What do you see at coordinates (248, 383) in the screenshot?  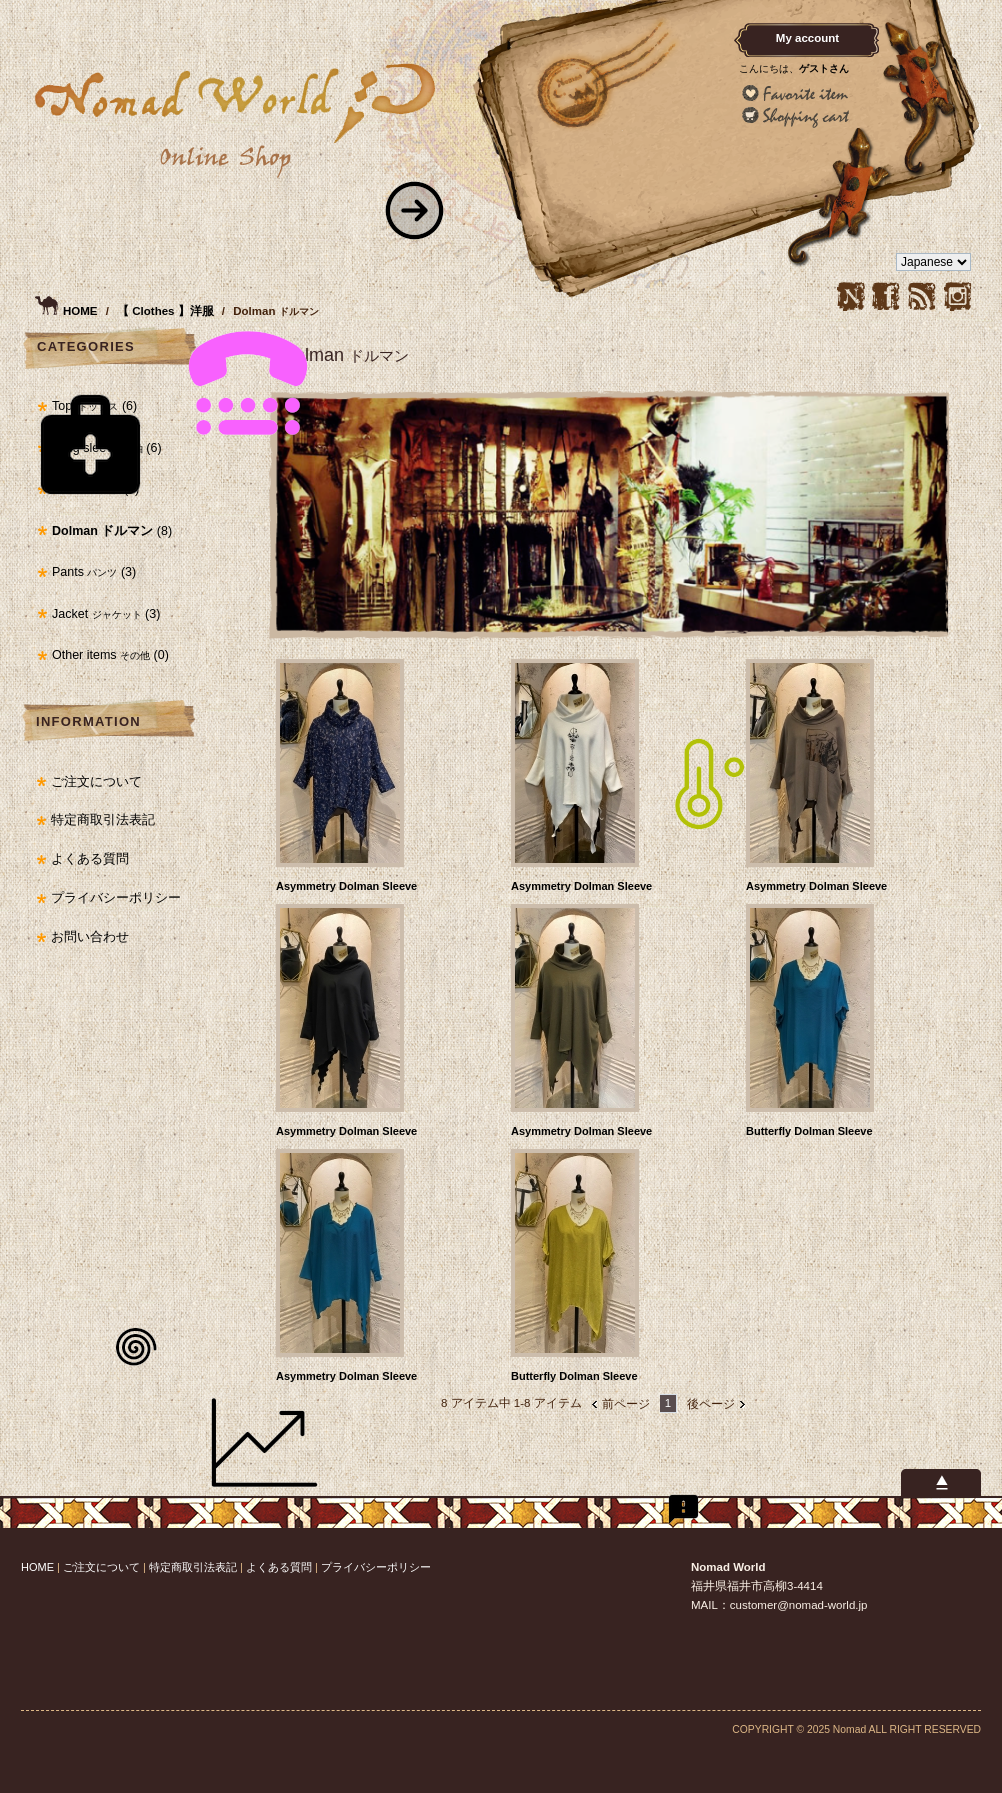 I see `enable tty/tdd accessibility for hearing-impaired calls` at bounding box center [248, 383].